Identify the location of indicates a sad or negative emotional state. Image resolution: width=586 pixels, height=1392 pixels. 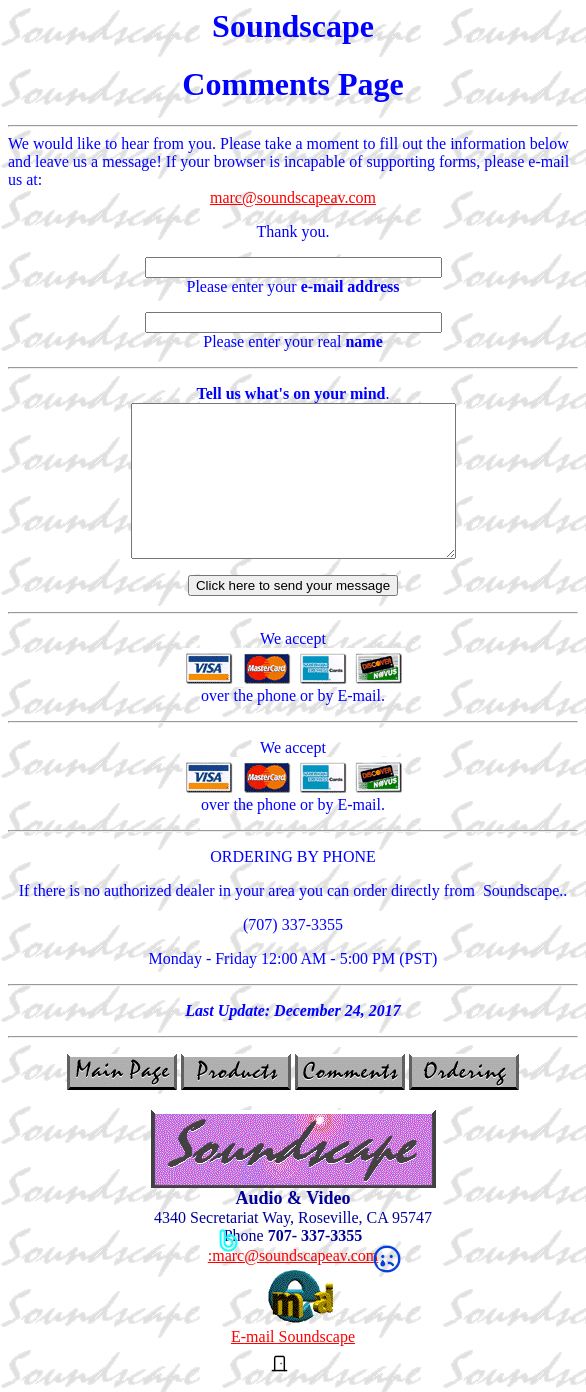
(387, 1259).